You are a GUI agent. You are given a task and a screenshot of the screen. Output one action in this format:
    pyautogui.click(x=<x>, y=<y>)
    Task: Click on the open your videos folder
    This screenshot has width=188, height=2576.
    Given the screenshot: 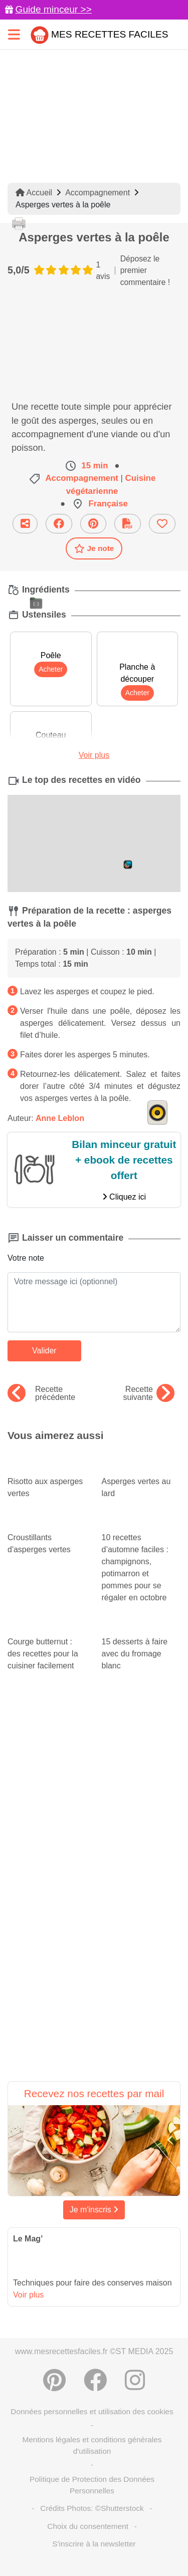 What is the action you would take?
    pyautogui.click(x=36, y=603)
    